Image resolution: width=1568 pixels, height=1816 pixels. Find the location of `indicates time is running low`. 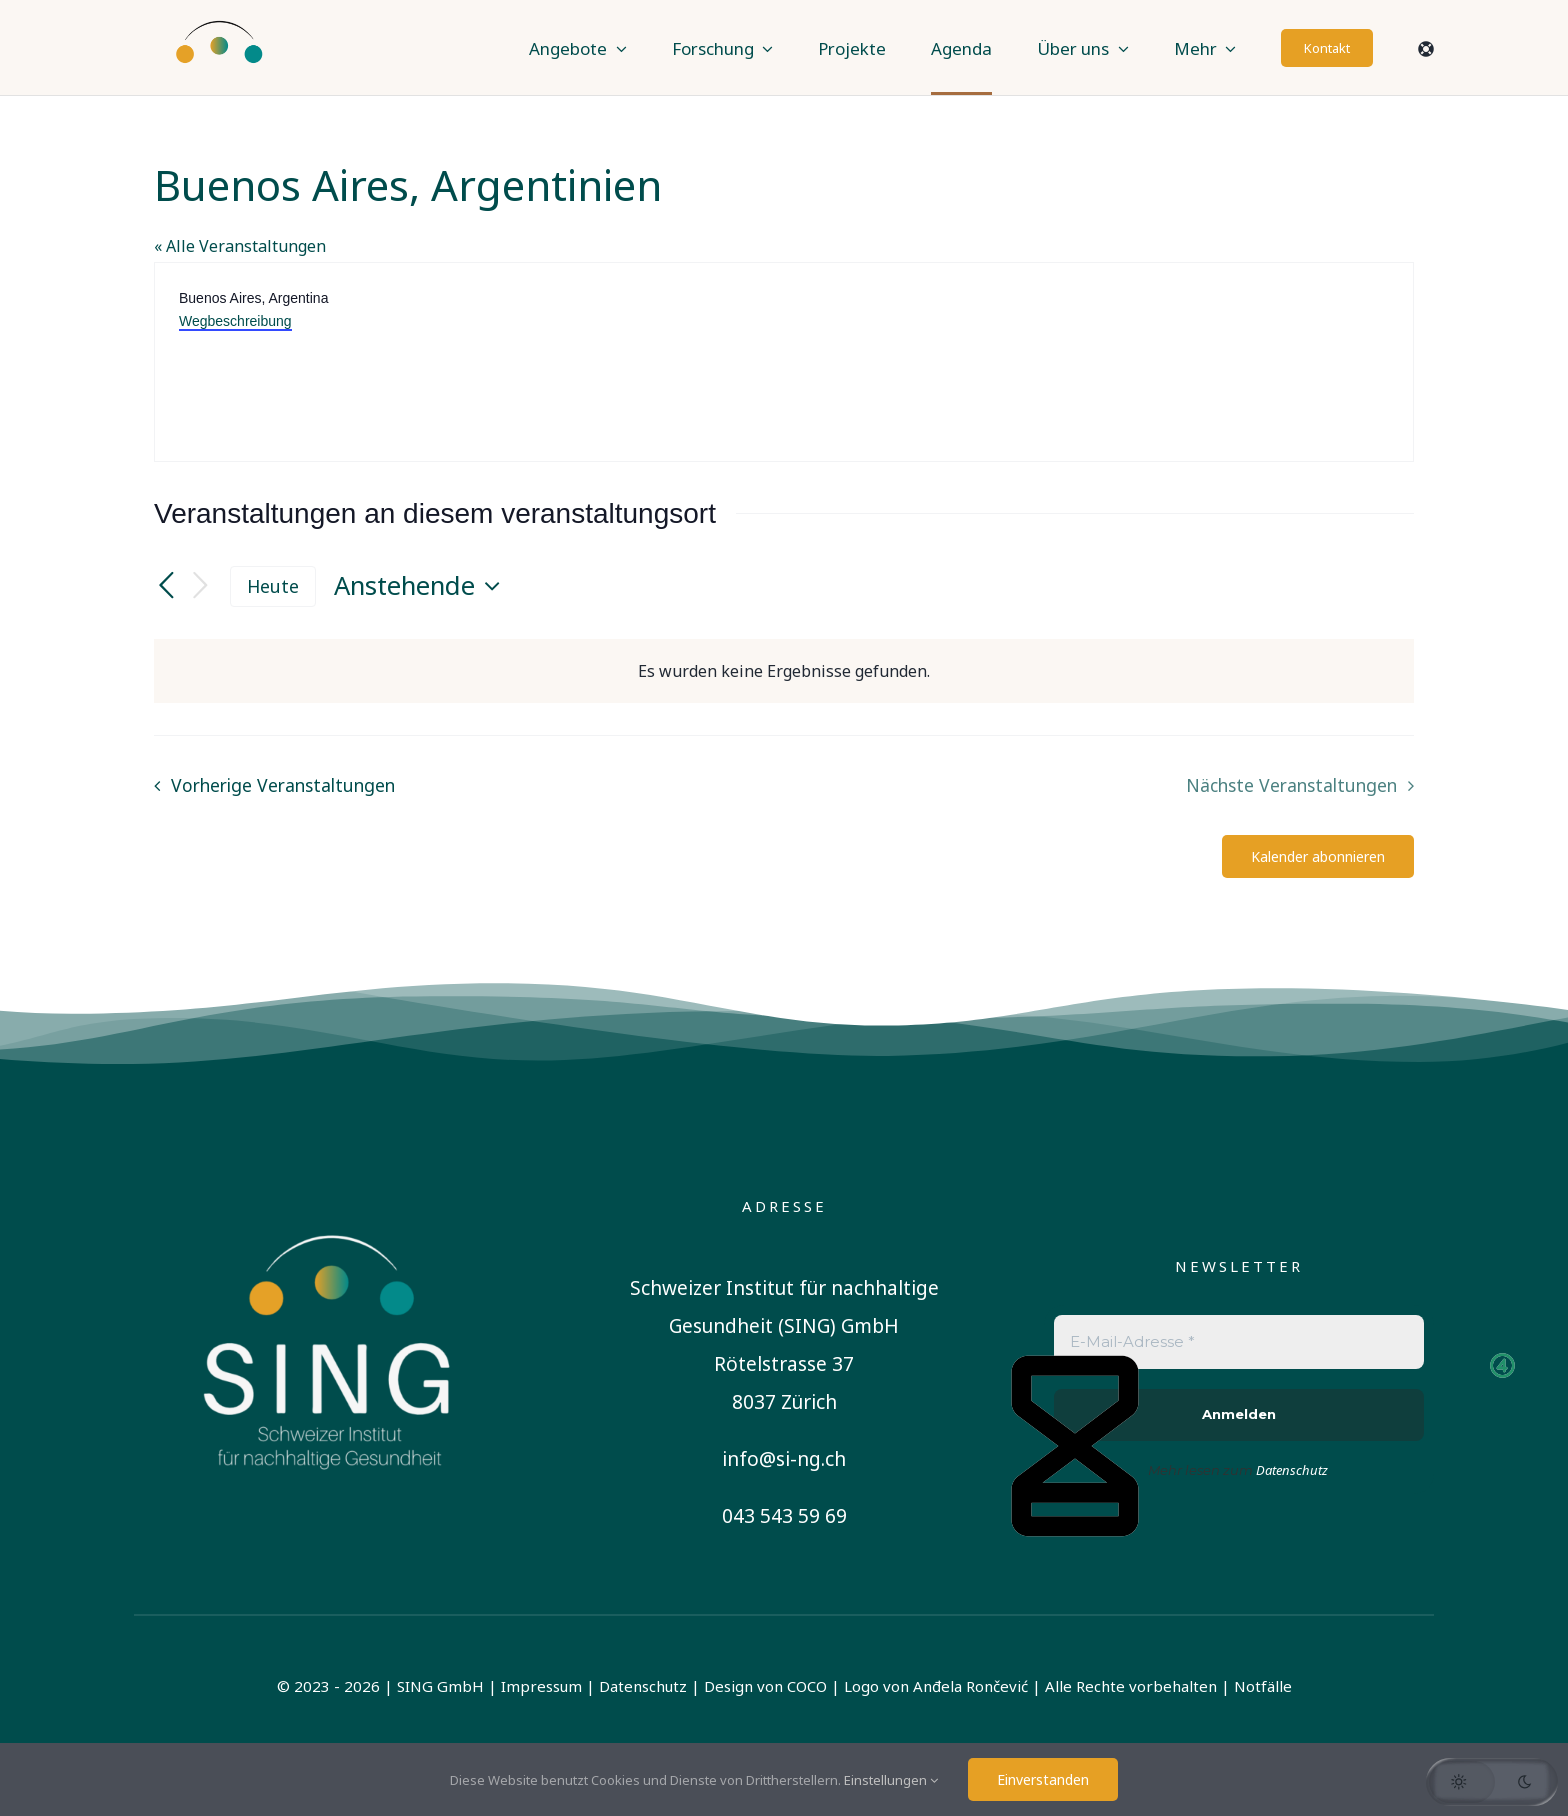

indicates time is running low is located at coordinates (1075, 1446).